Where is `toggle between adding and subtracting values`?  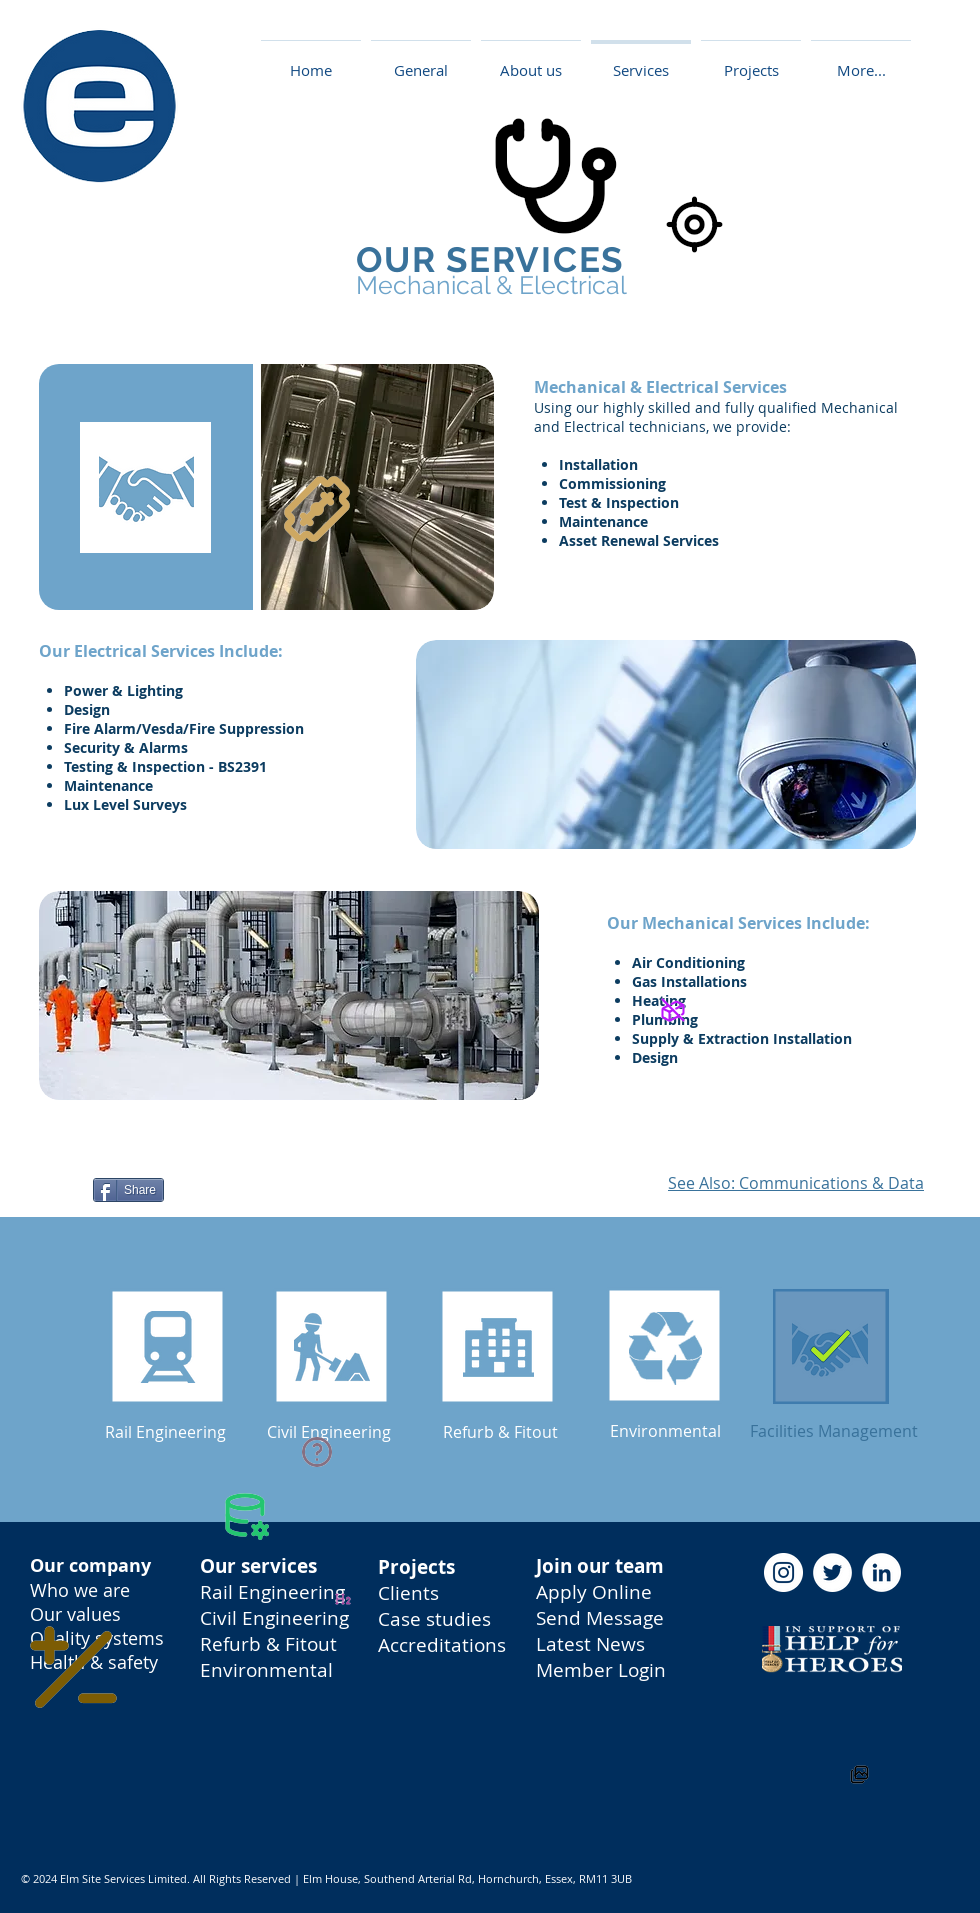 toggle between adding and subtracting values is located at coordinates (73, 1669).